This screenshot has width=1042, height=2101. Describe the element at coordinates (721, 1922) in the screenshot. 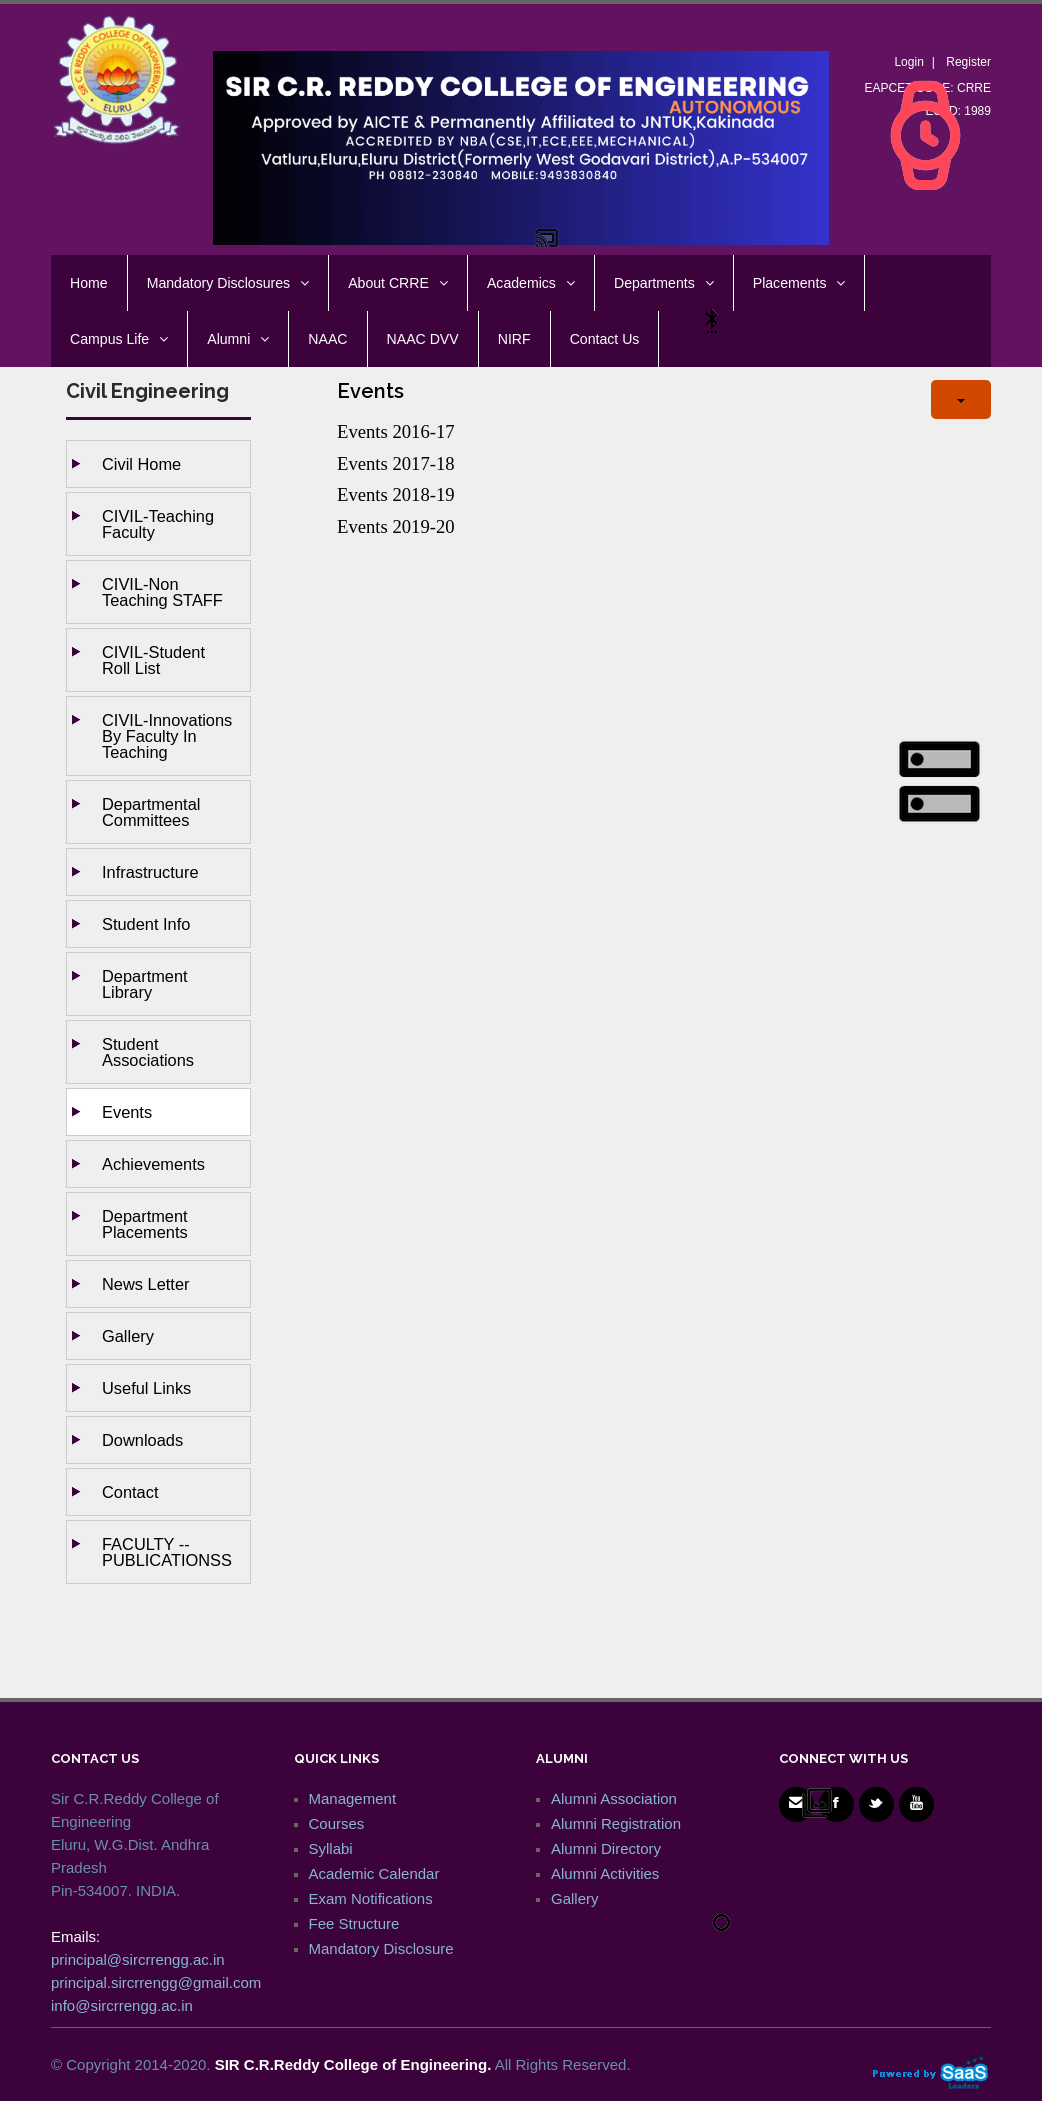

I see `indicates gender-neutral or unspecified gender option` at that location.